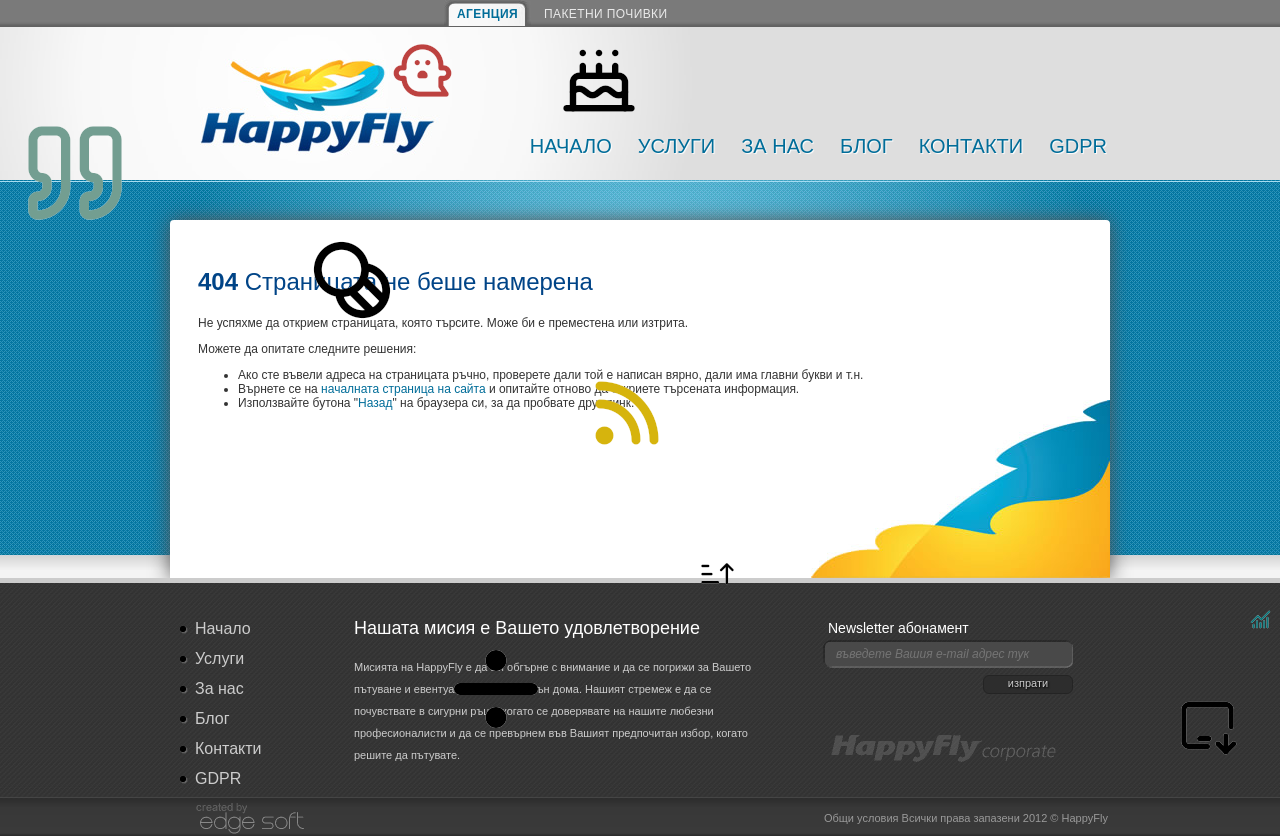 The width and height of the screenshot is (1280, 836). What do you see at coordinates (352, 280) in the screenshot?
I see `subtract or remove a shape from selection` at bounding box center [352, 280].